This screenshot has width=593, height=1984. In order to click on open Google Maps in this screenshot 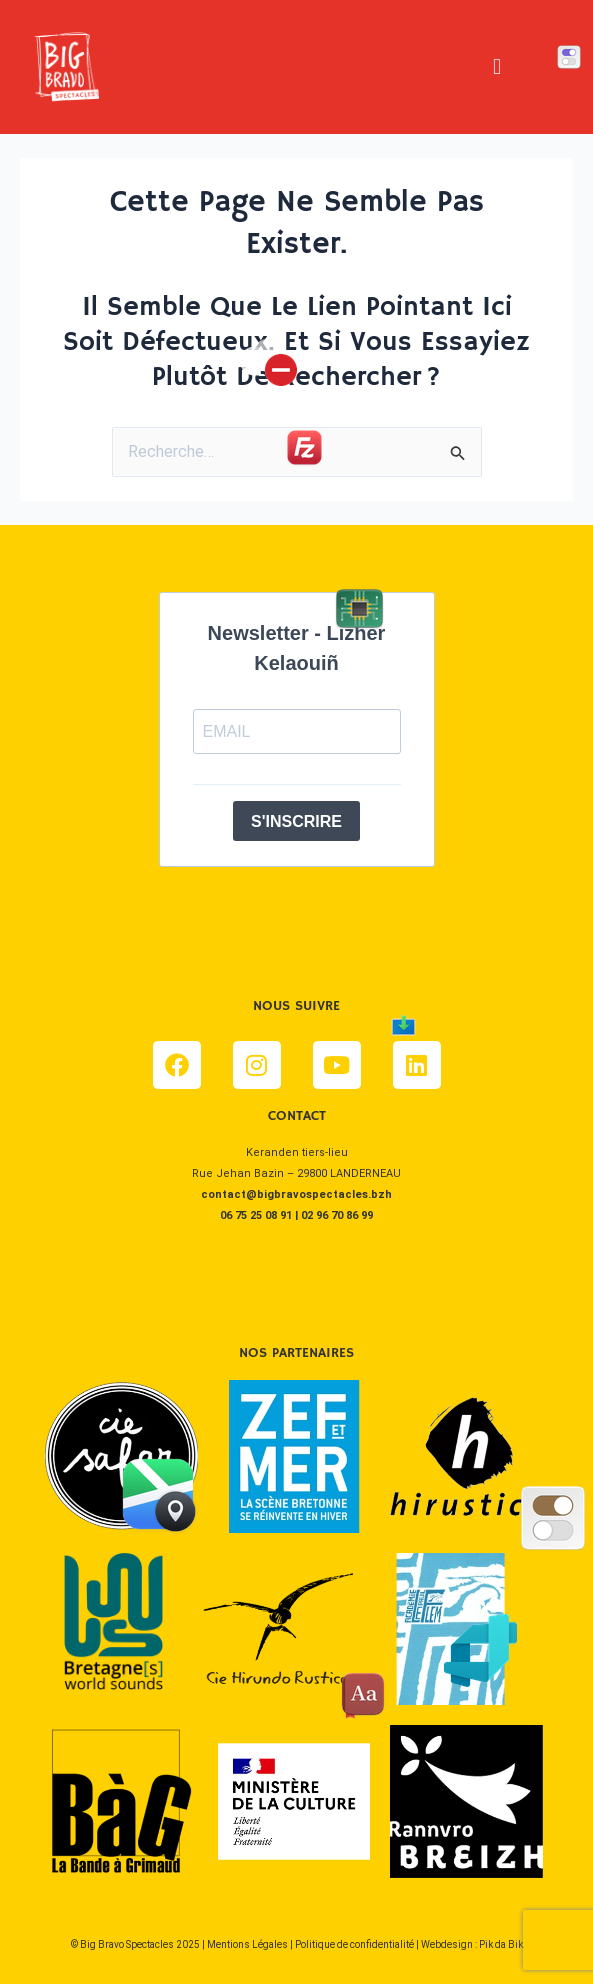, I will do `click(158, 1494)`.